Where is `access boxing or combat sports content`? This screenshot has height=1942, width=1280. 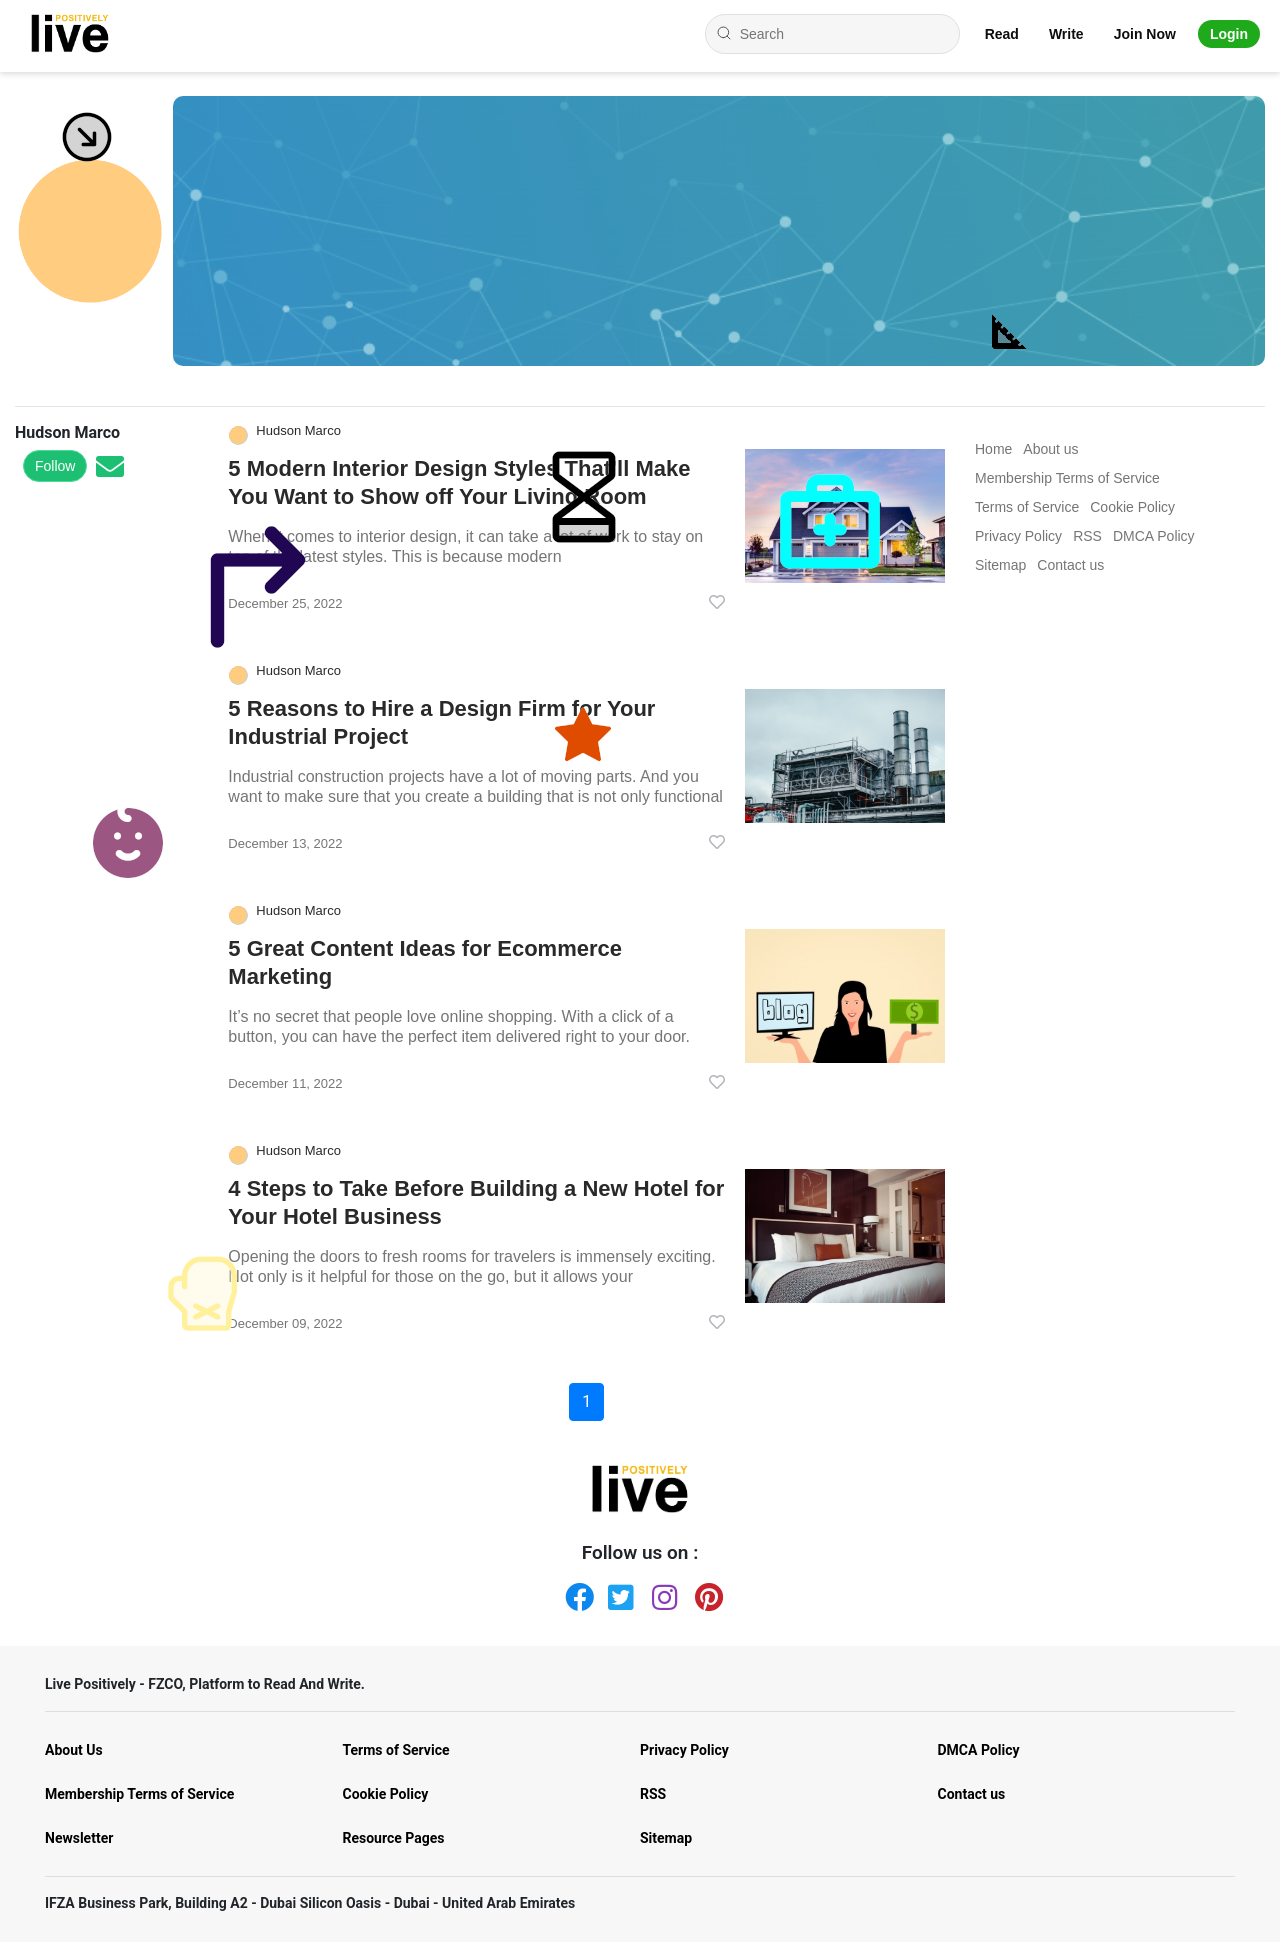 access boxing or combat sports content is located at coordinates (204, 1295).